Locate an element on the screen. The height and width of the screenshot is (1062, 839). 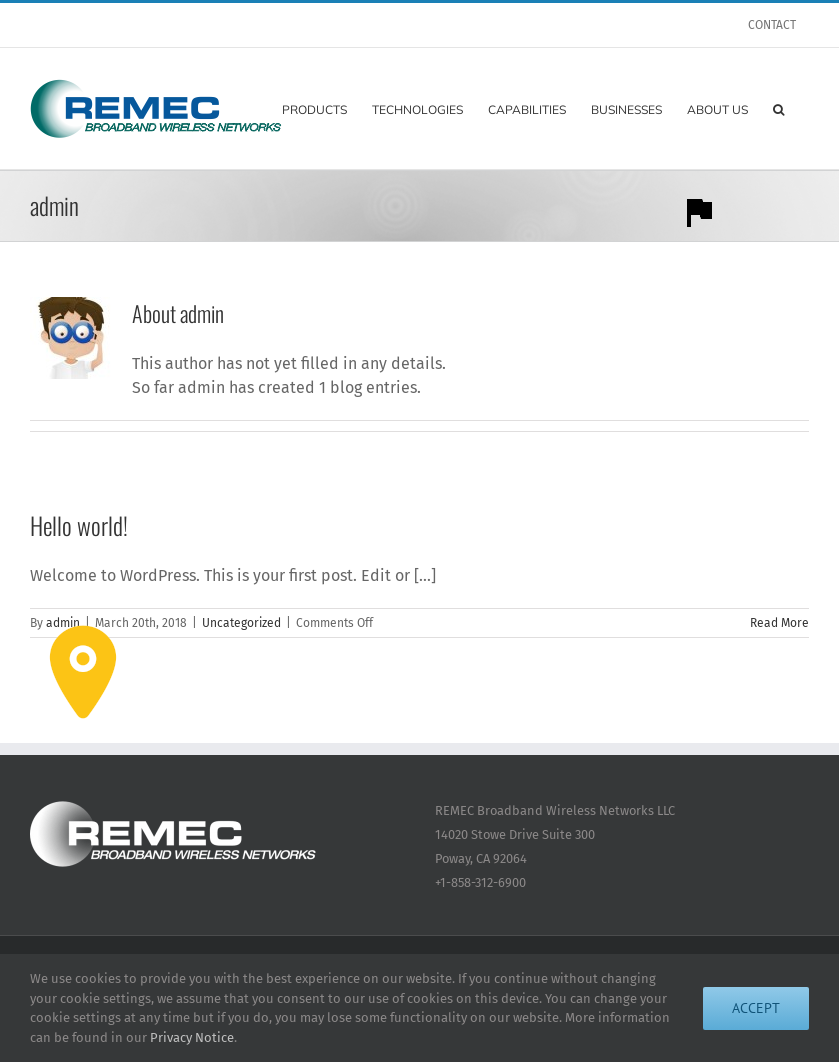
view current location on map is located at coordinates (83, 672).